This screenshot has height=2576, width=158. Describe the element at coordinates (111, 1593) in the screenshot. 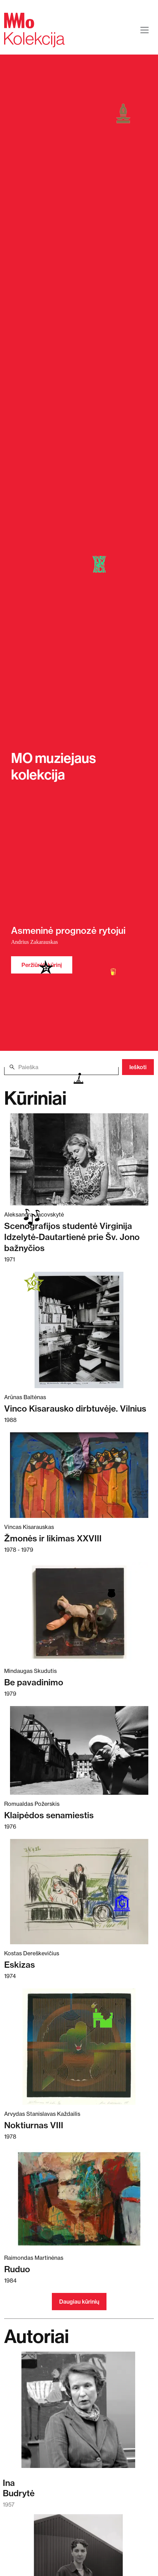

I see `view law enforcement or security features` at that location.